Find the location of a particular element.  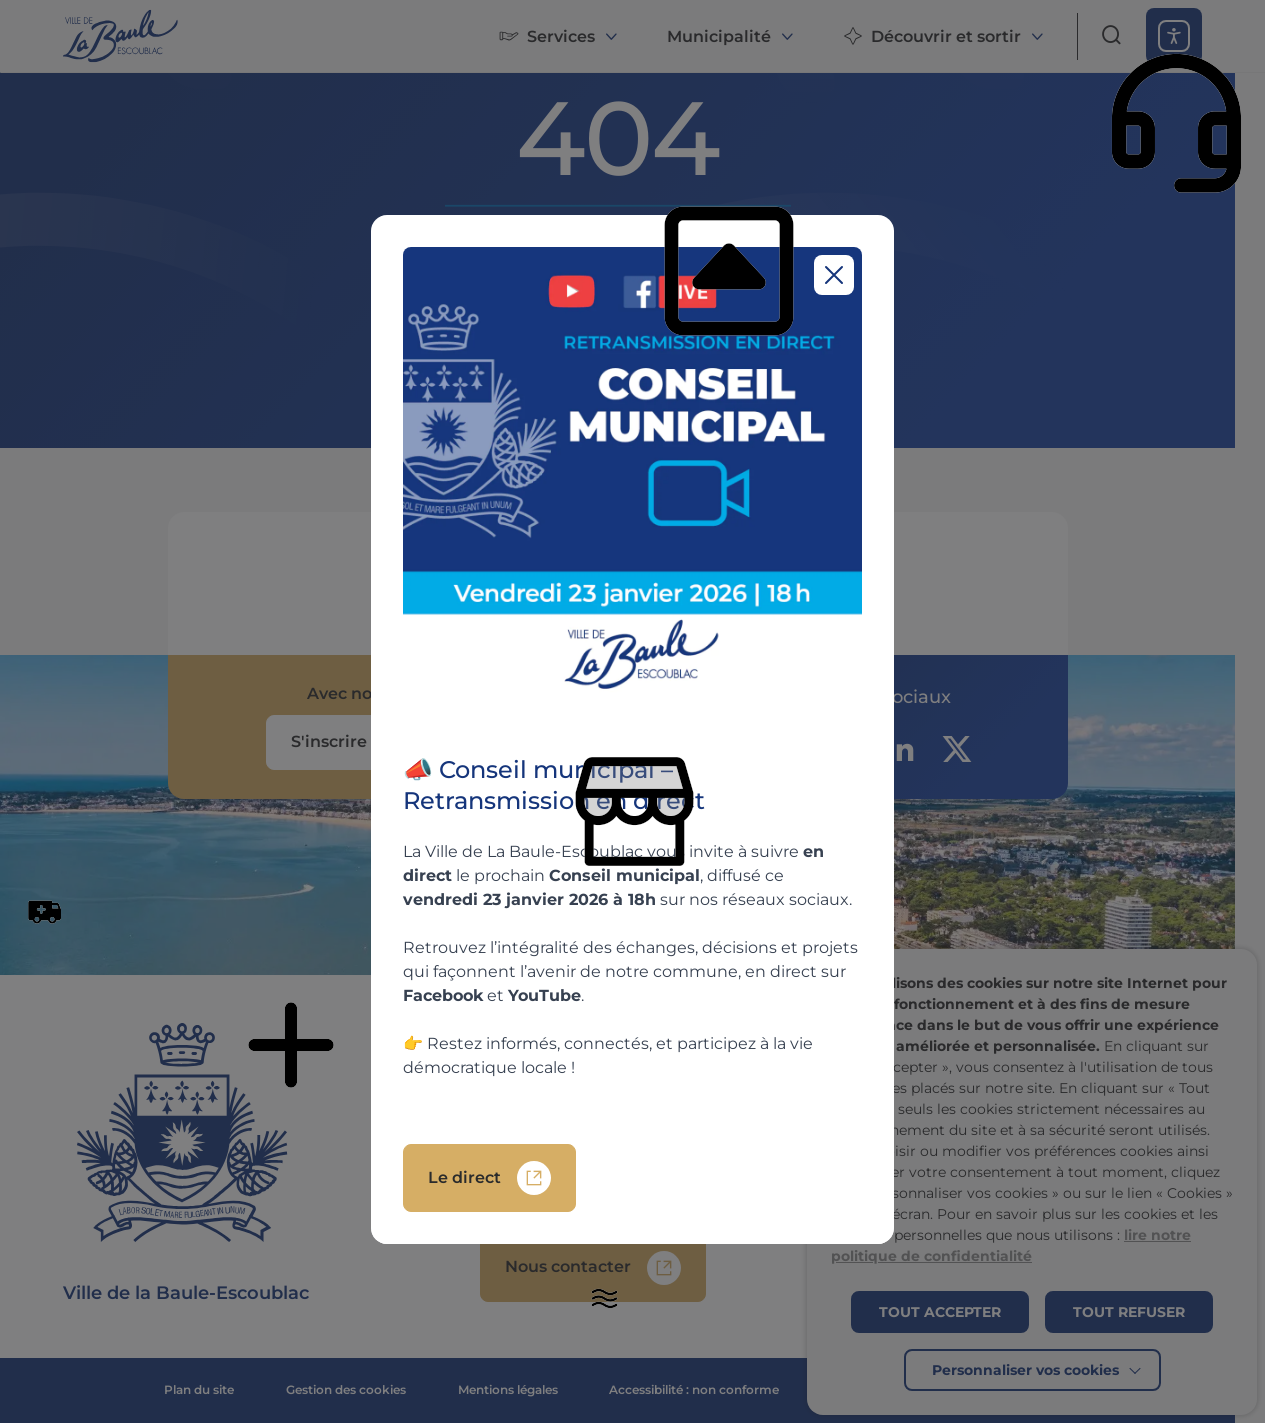

expand or collapse a section upward is located at coordinates (729, 271).